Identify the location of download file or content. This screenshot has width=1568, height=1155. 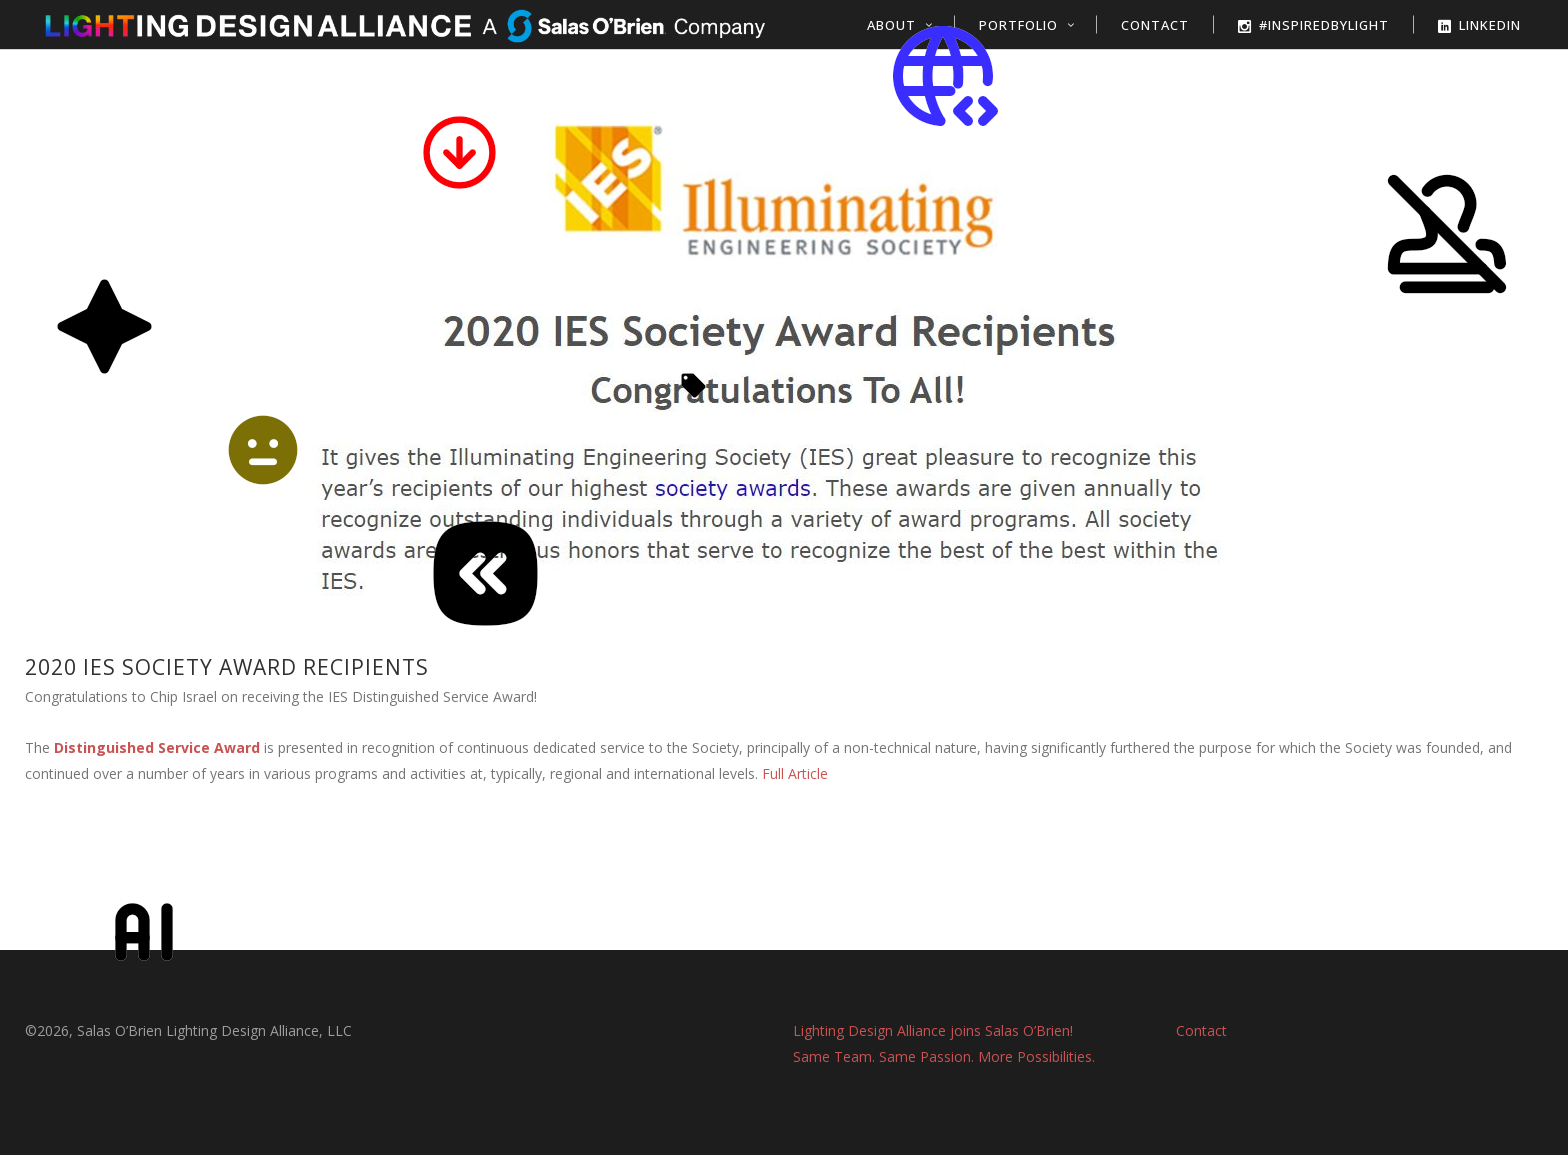
(459, 152).